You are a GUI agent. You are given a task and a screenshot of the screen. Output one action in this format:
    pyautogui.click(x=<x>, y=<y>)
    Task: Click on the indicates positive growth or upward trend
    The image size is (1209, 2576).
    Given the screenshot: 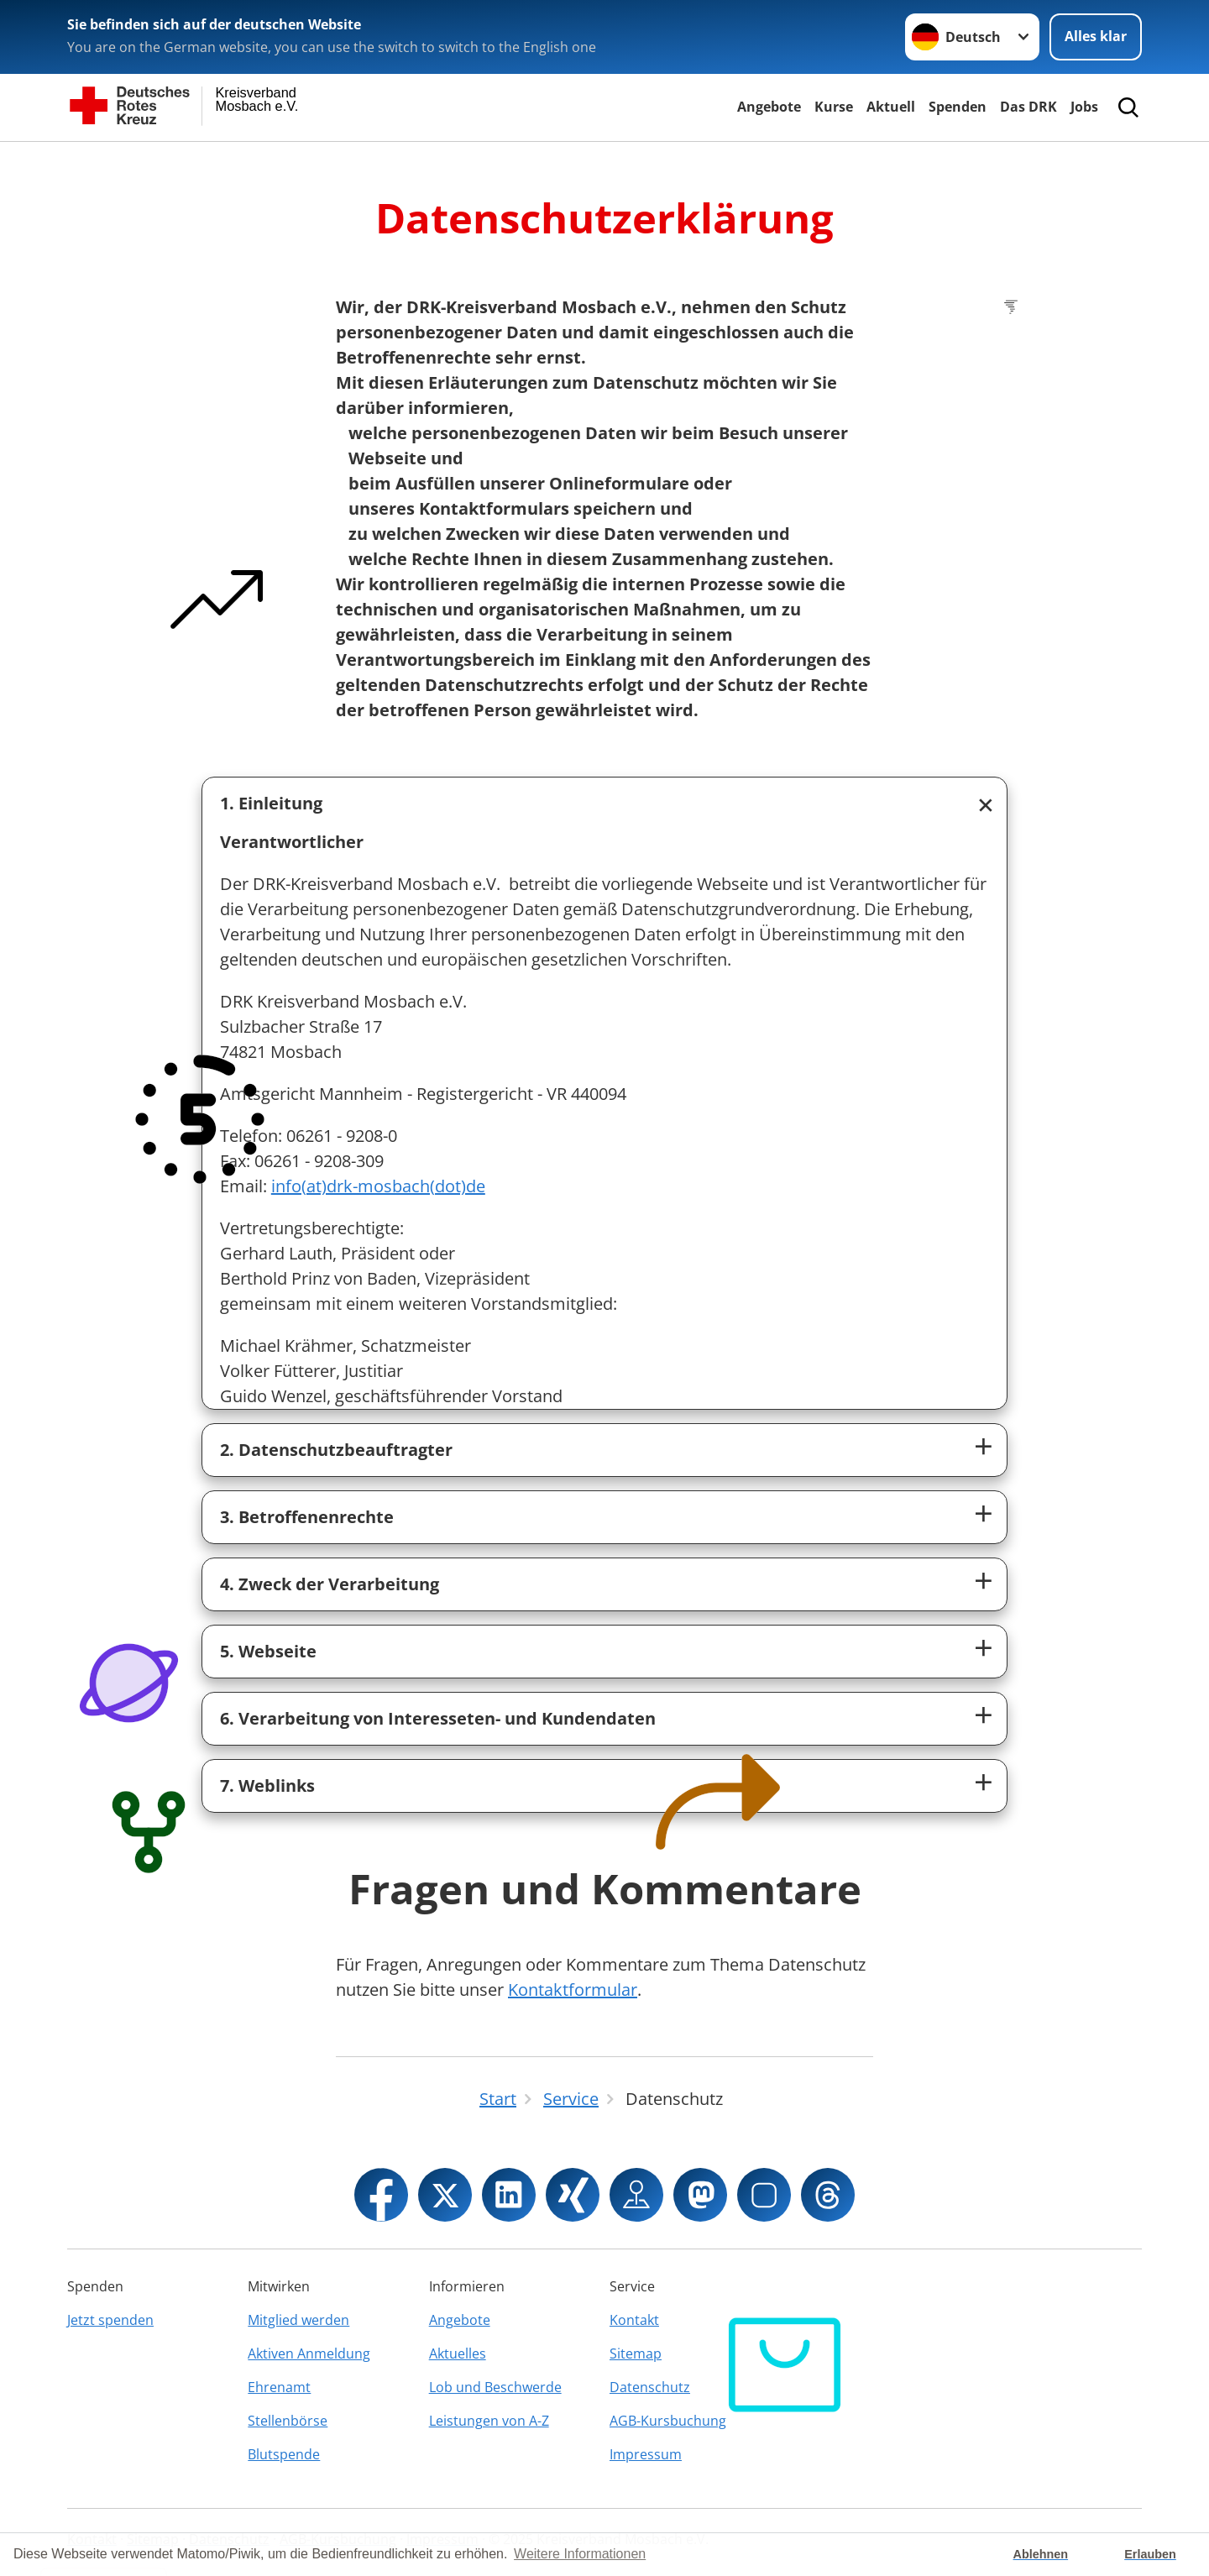 What is the action you would take?
    pyautogui.click(x=217, y=603)
    